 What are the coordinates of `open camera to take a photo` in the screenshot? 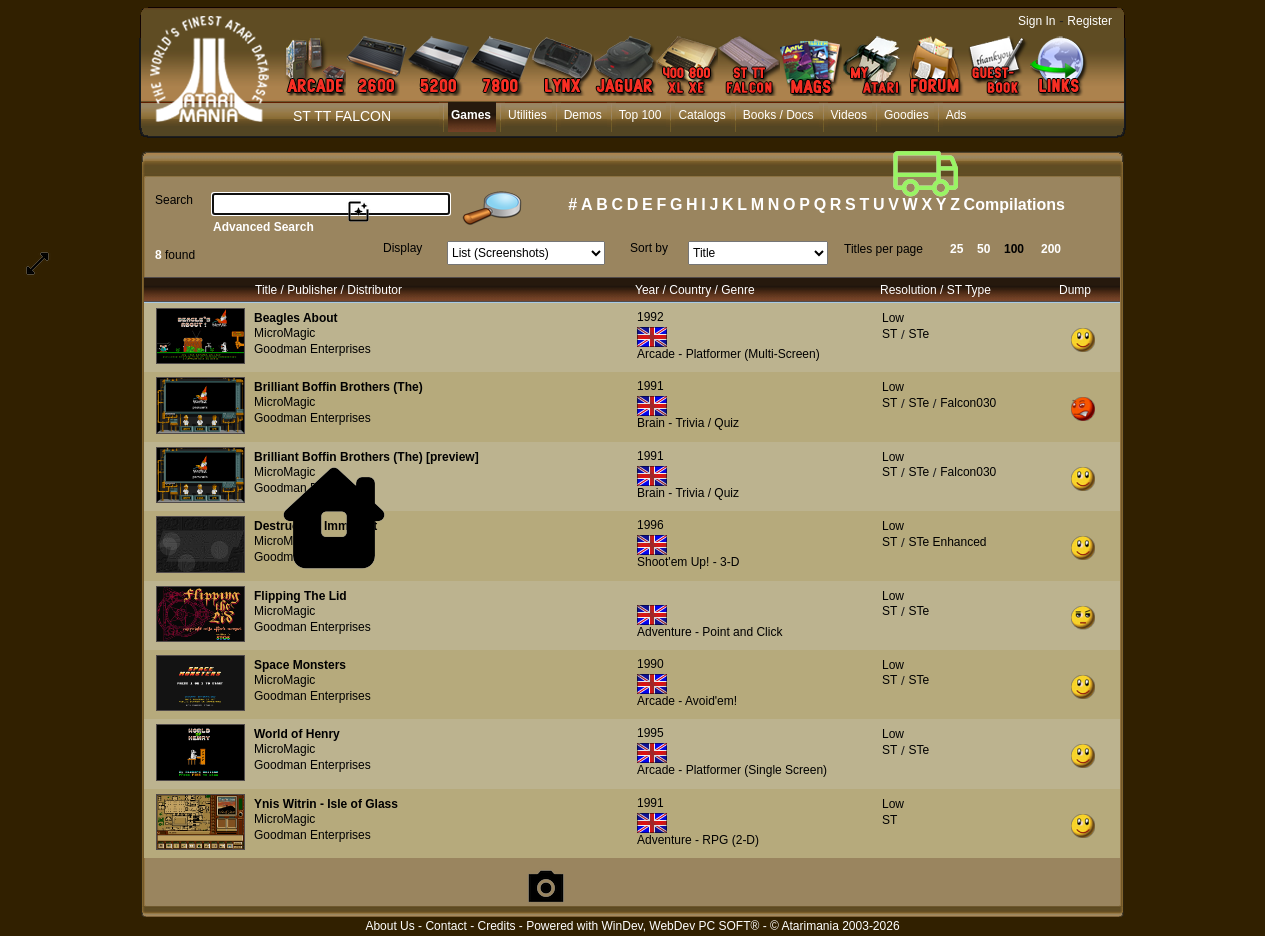 It's located at (546, 888).